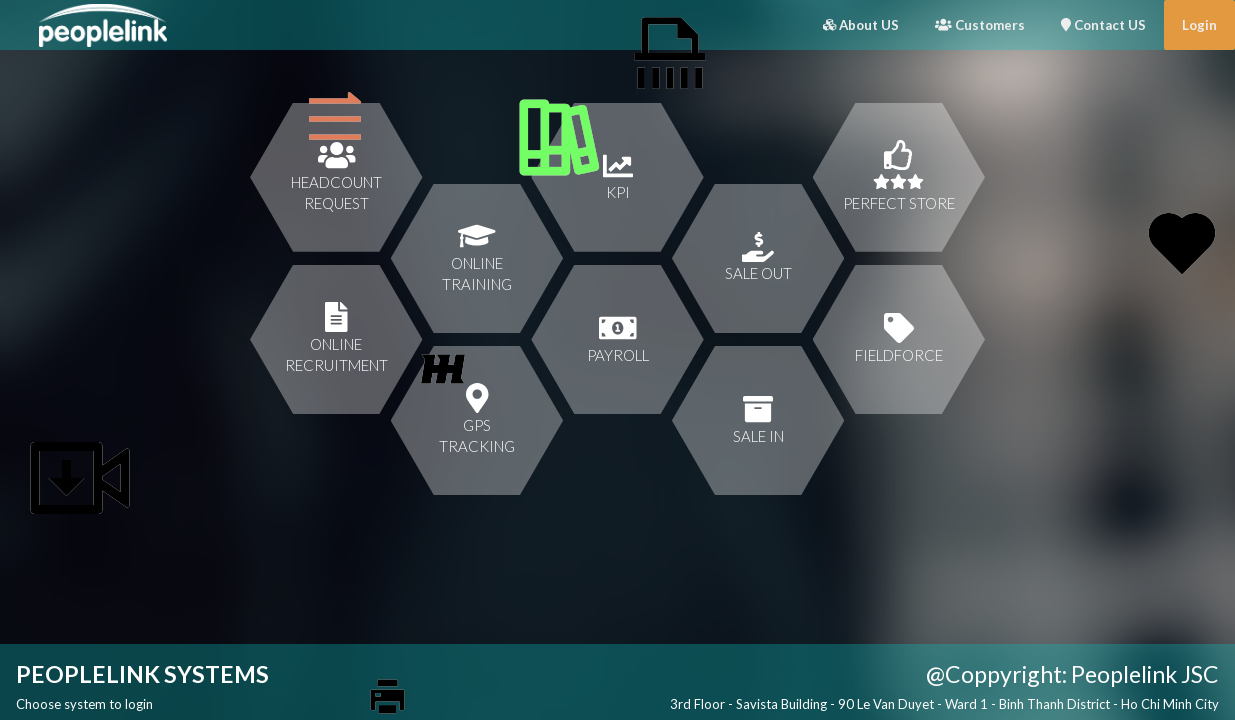 The image size is (1235, 720). Describe the element at coordinates (557, 137) in the screenshot. I see `browse your digital library` at that location.